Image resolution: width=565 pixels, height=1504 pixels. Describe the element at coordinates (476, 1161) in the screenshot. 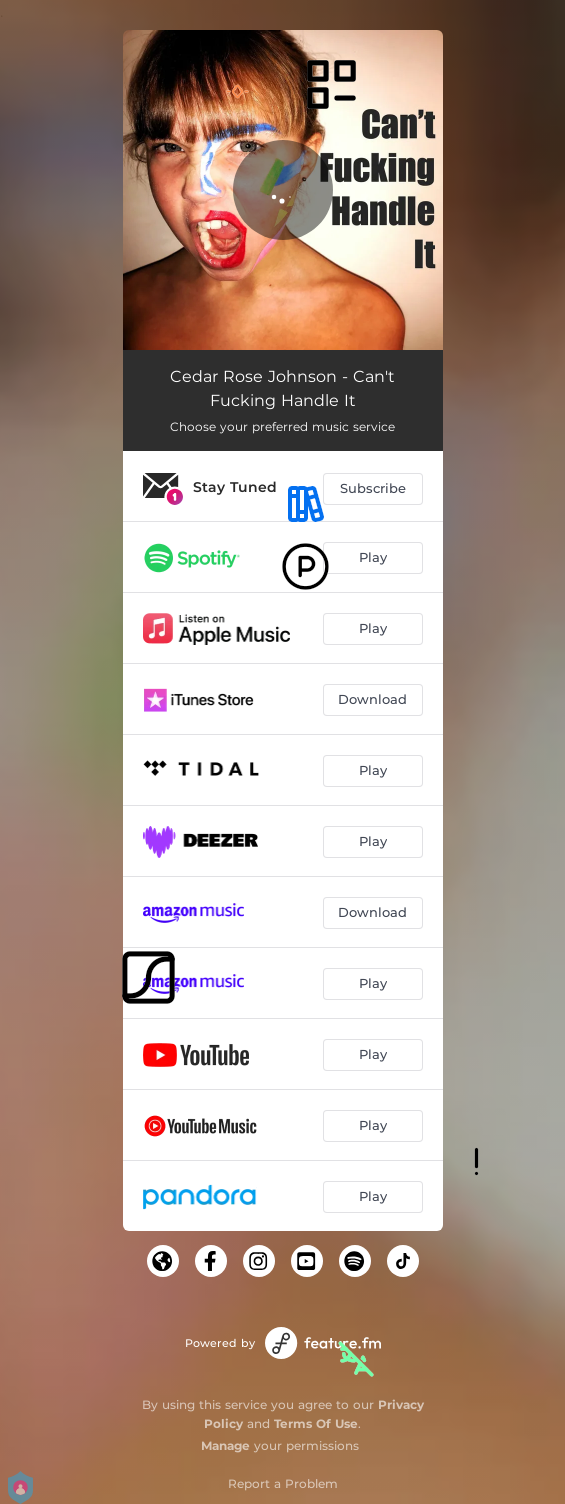

I see `indicates a warning or alert requiring attention` at that location.